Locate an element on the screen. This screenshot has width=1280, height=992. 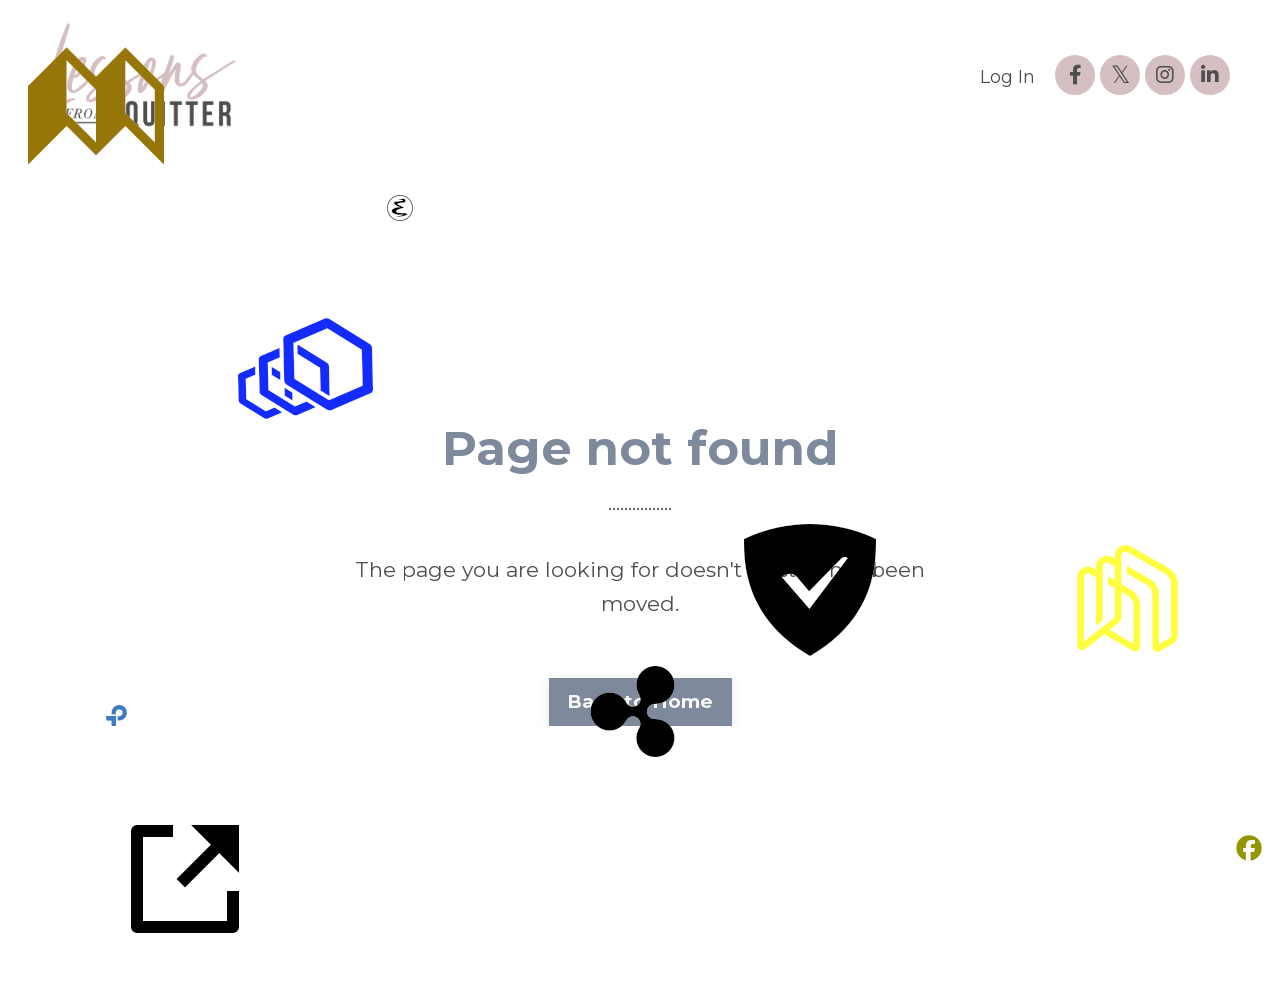
tp-link brand logo is located at coordinates (116, 715).